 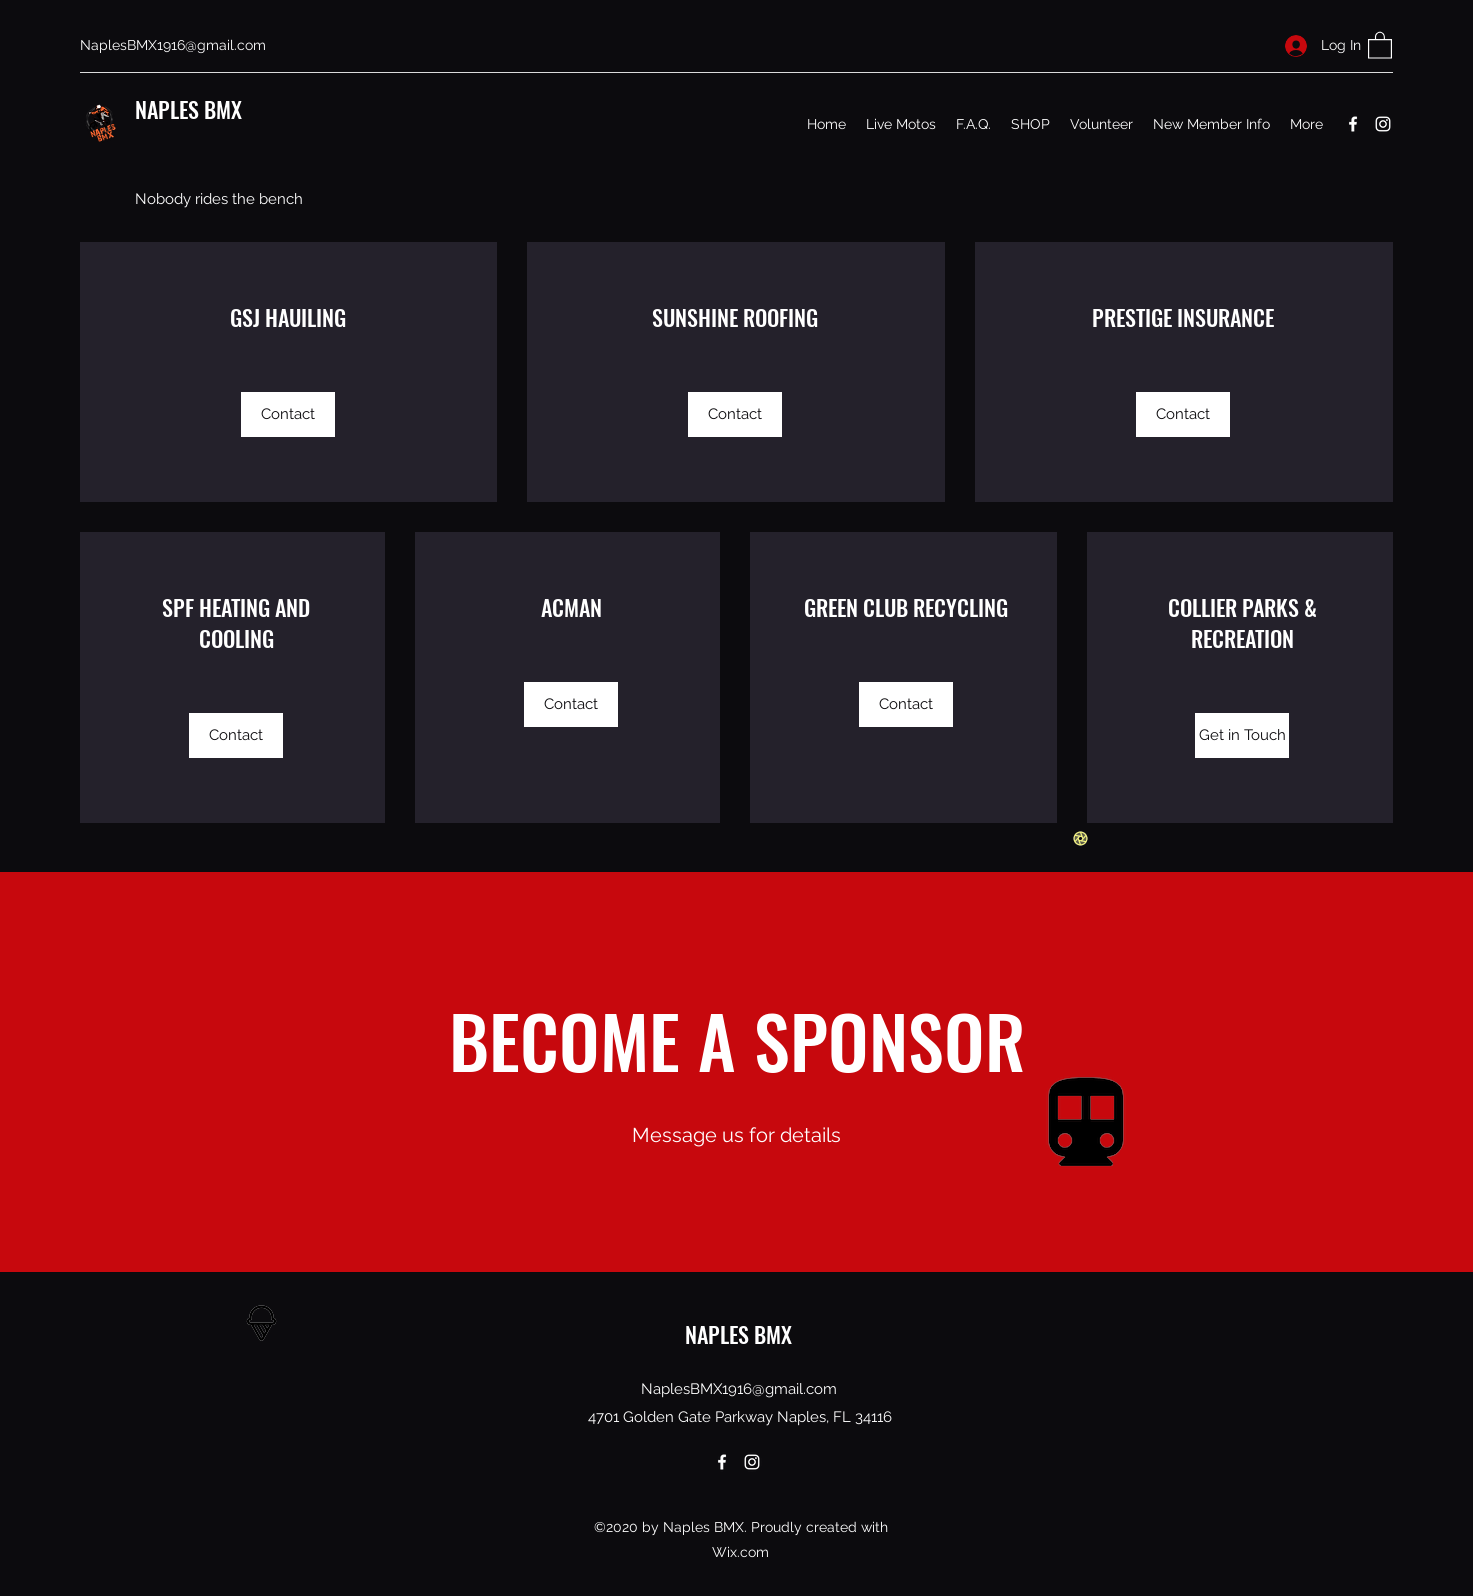 What do you see at coordinates (1080, 838) in the screenshot?
I see `adjust camera aperture settings` at bounding box center [1080, 838].